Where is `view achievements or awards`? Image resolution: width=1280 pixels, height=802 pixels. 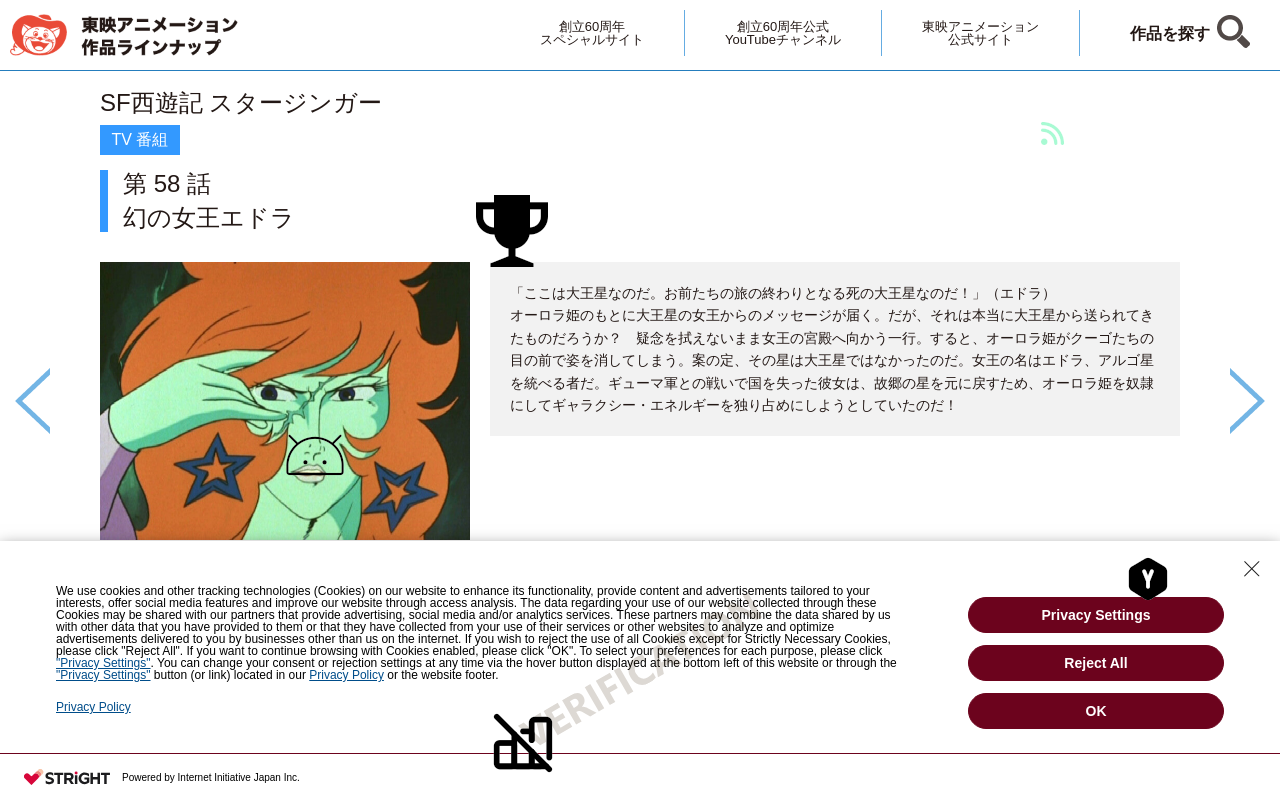 view achievements or awards is located at coordinates (512, 231).